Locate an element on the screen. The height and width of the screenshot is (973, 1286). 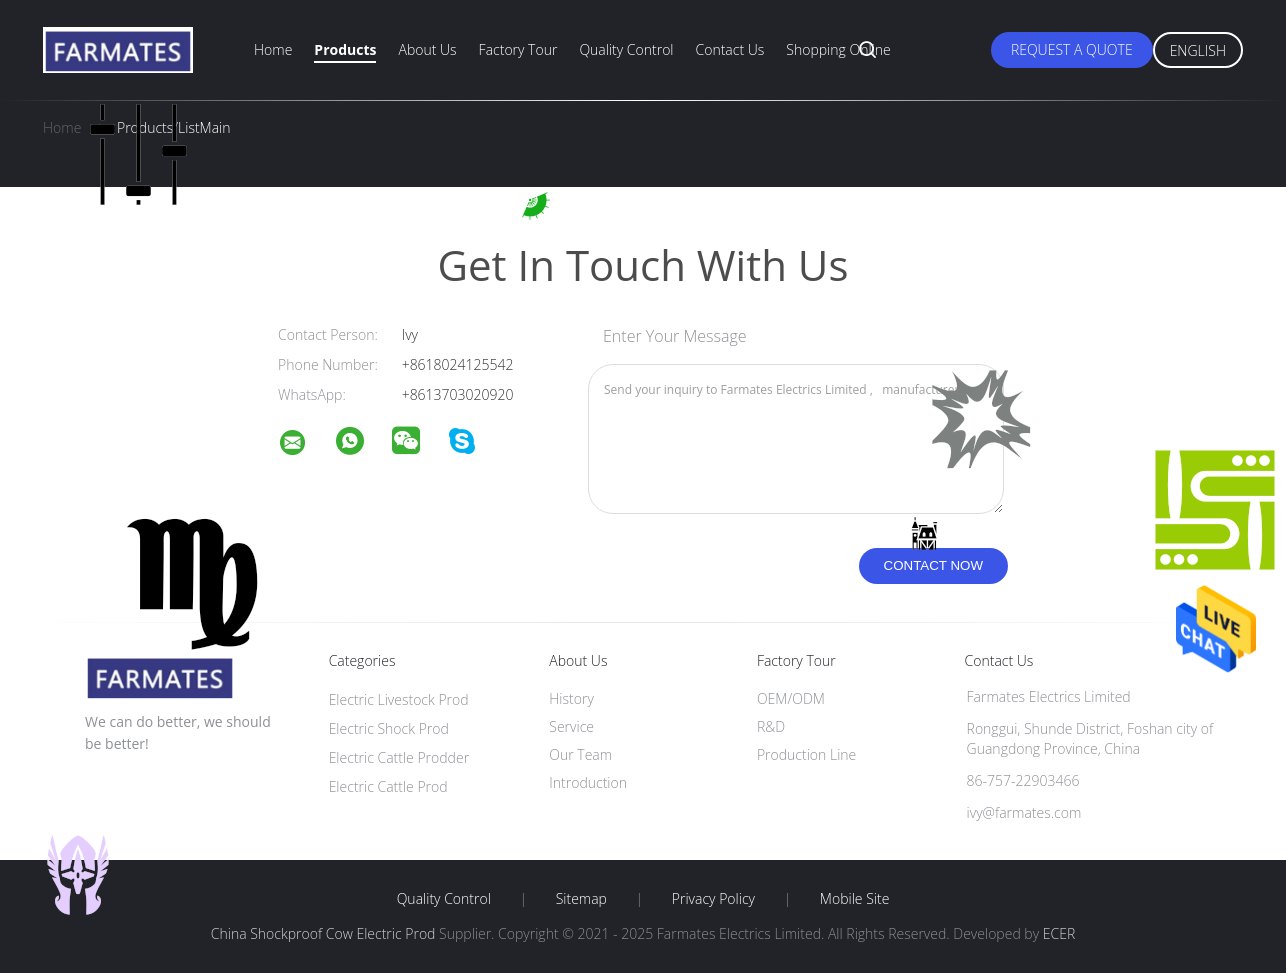
select elf or elven character class is located at coordinates (78, 875).